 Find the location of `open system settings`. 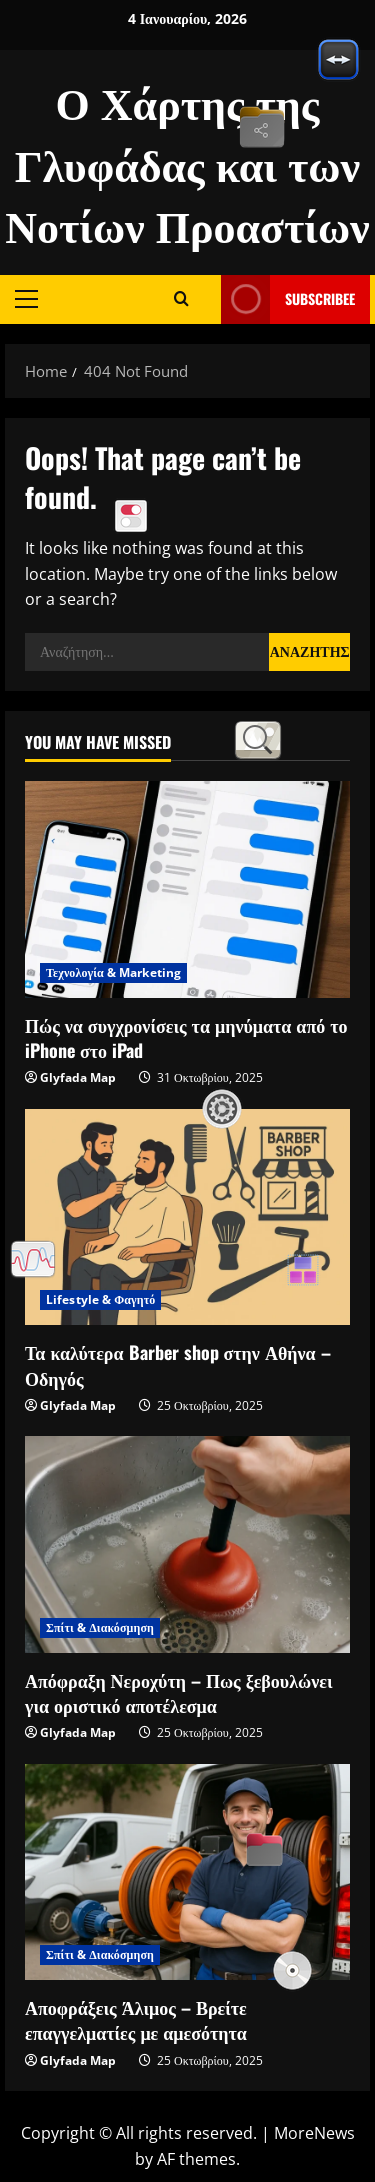

open system settings is located at coordinates (222, 1109).